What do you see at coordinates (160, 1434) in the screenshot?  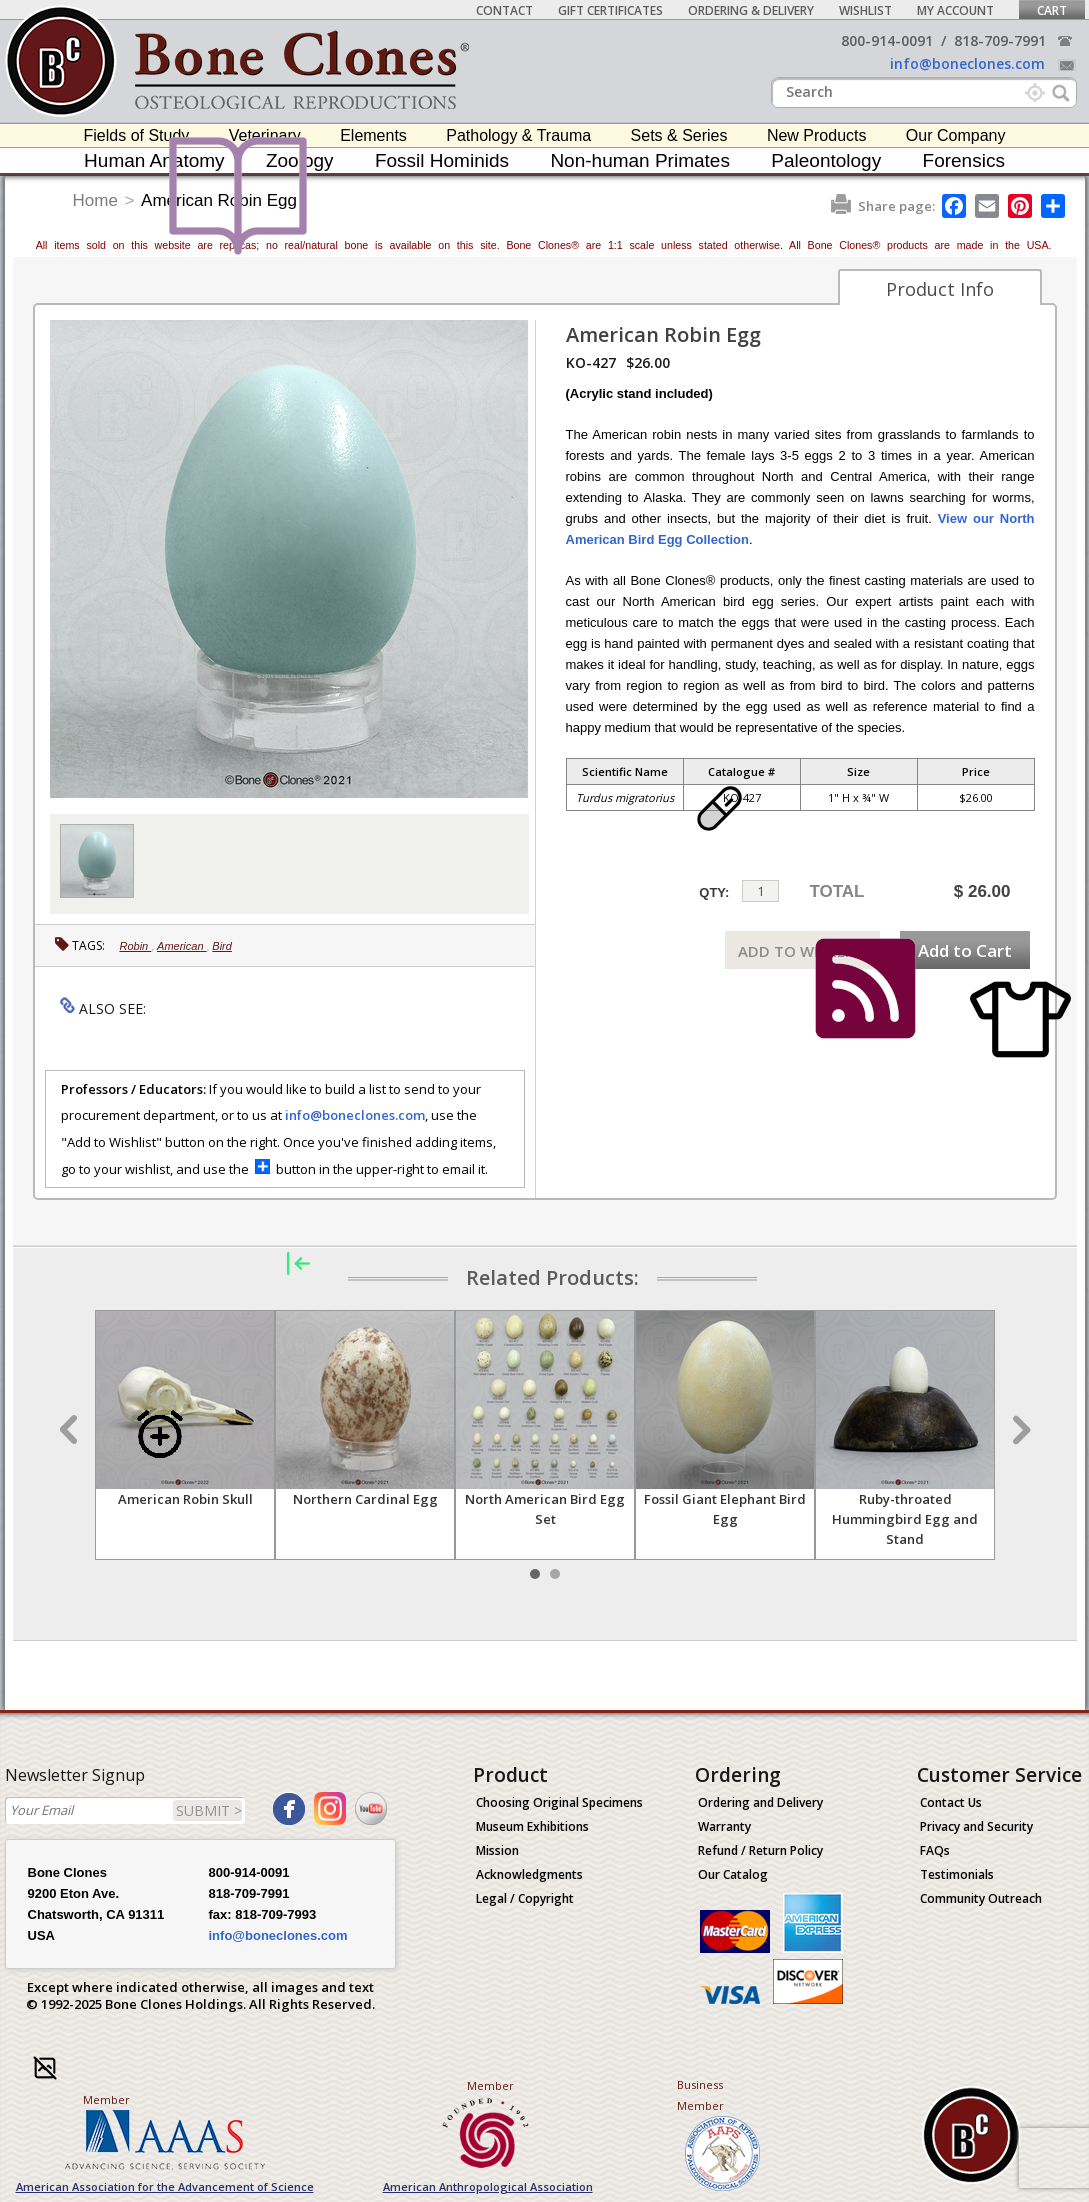 I see `add a new alarm` at bounding box center [160, 1434].